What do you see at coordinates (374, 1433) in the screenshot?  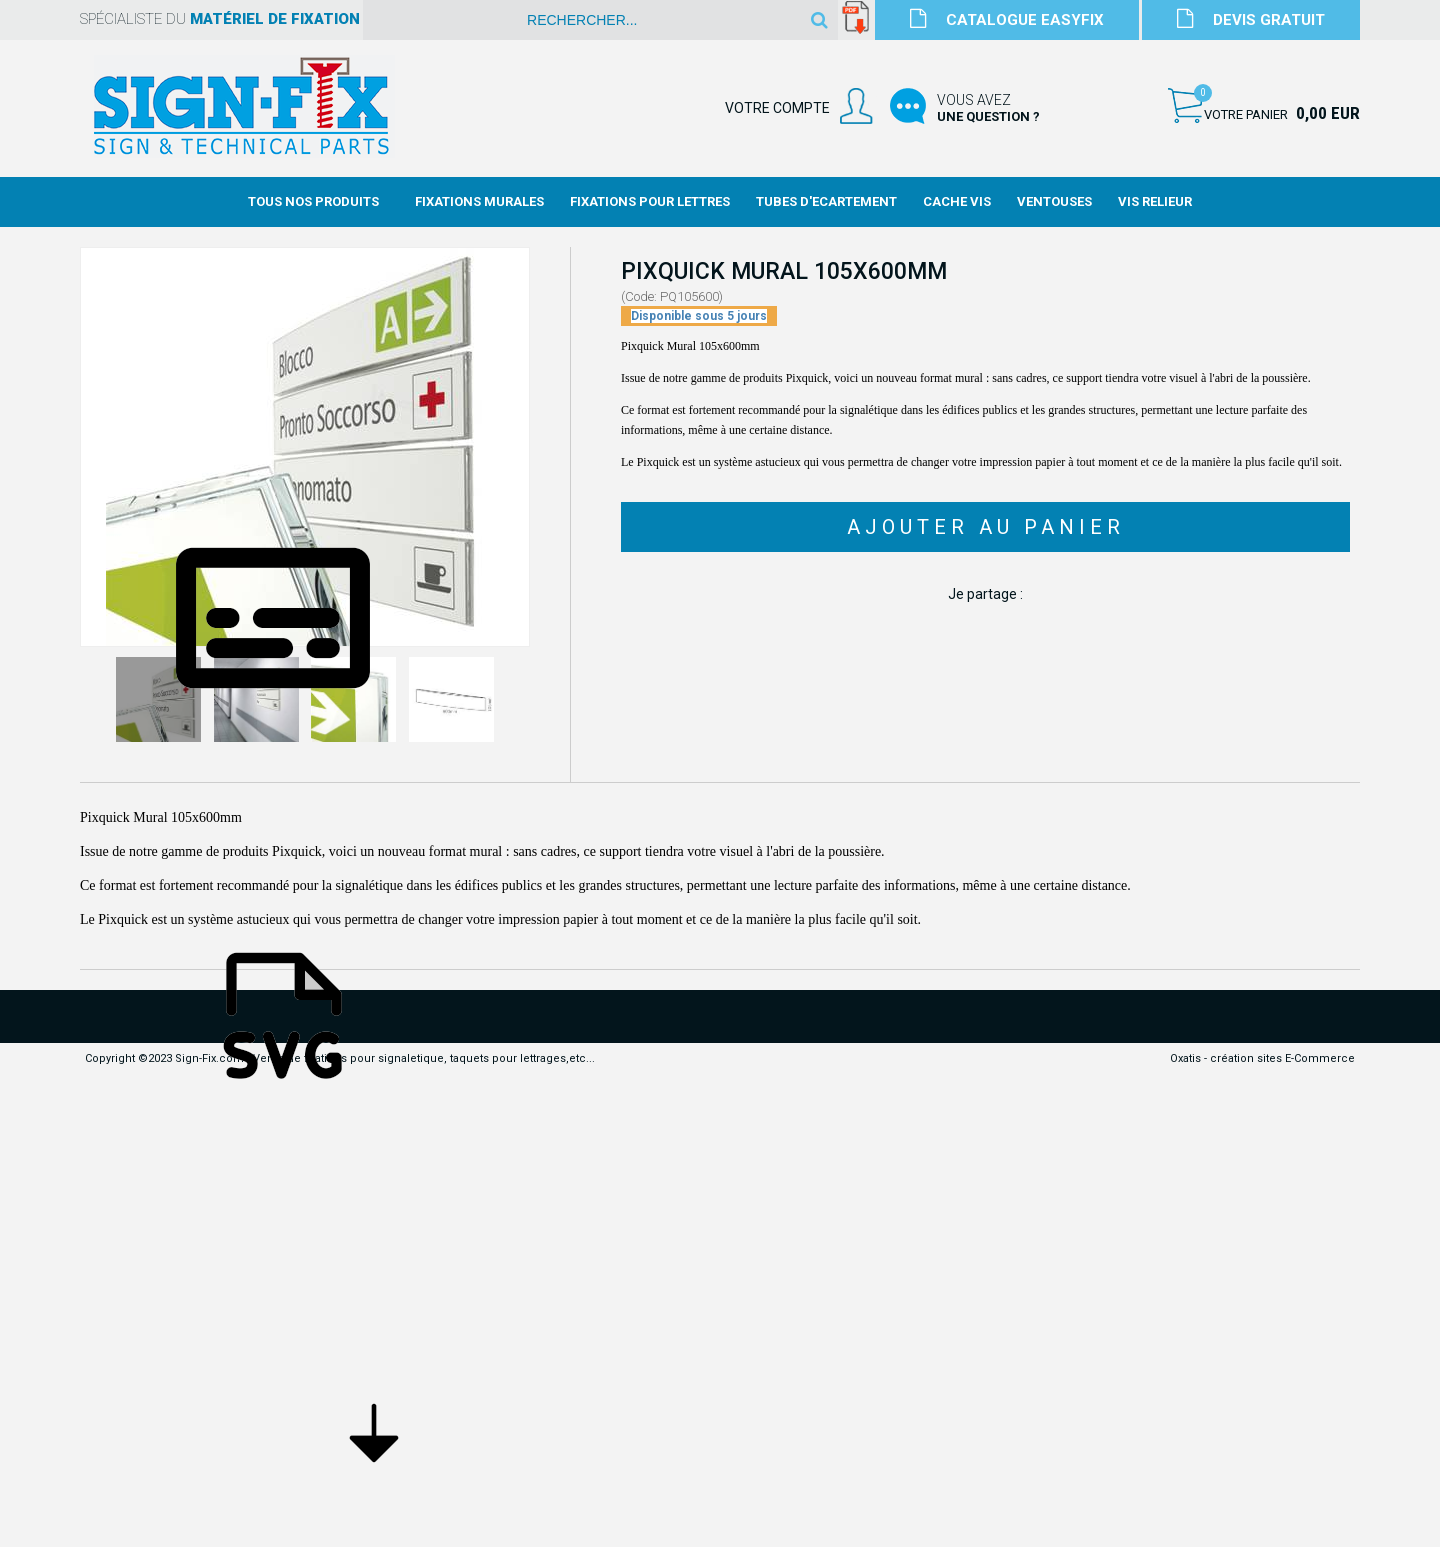 I see `download a file or content` at bounding box center [374, 1433].